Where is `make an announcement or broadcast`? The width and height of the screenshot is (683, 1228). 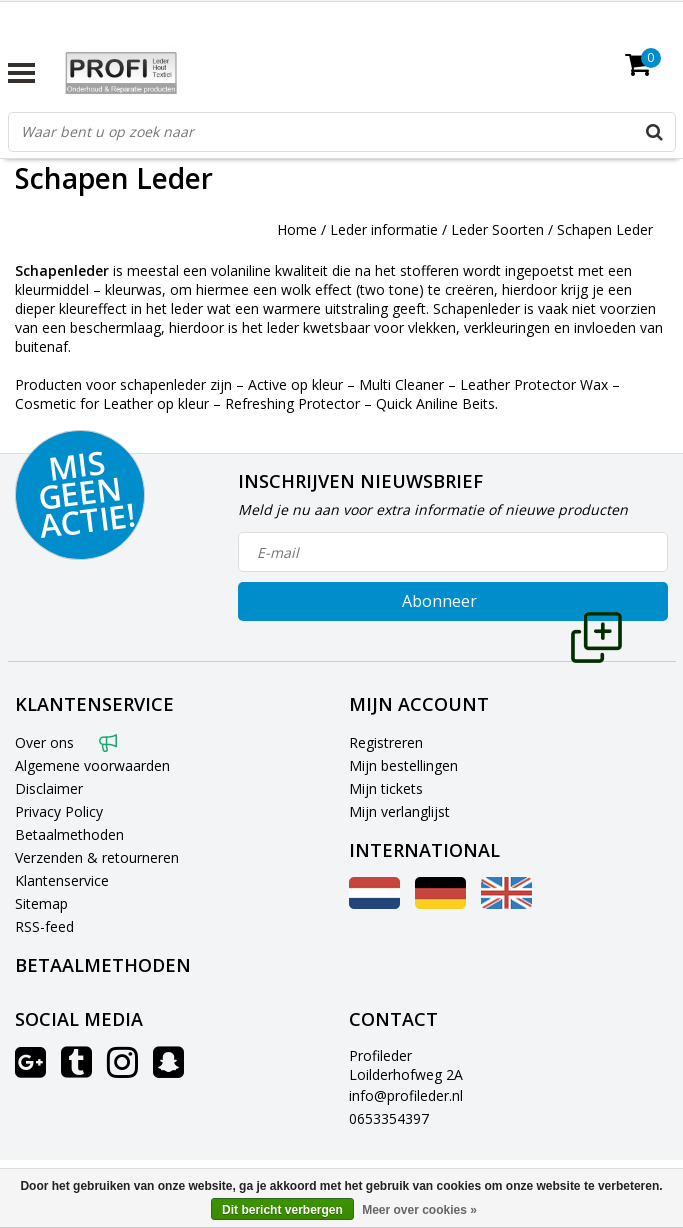 make an announcement or broadcast is located at coordinates (108, 743).